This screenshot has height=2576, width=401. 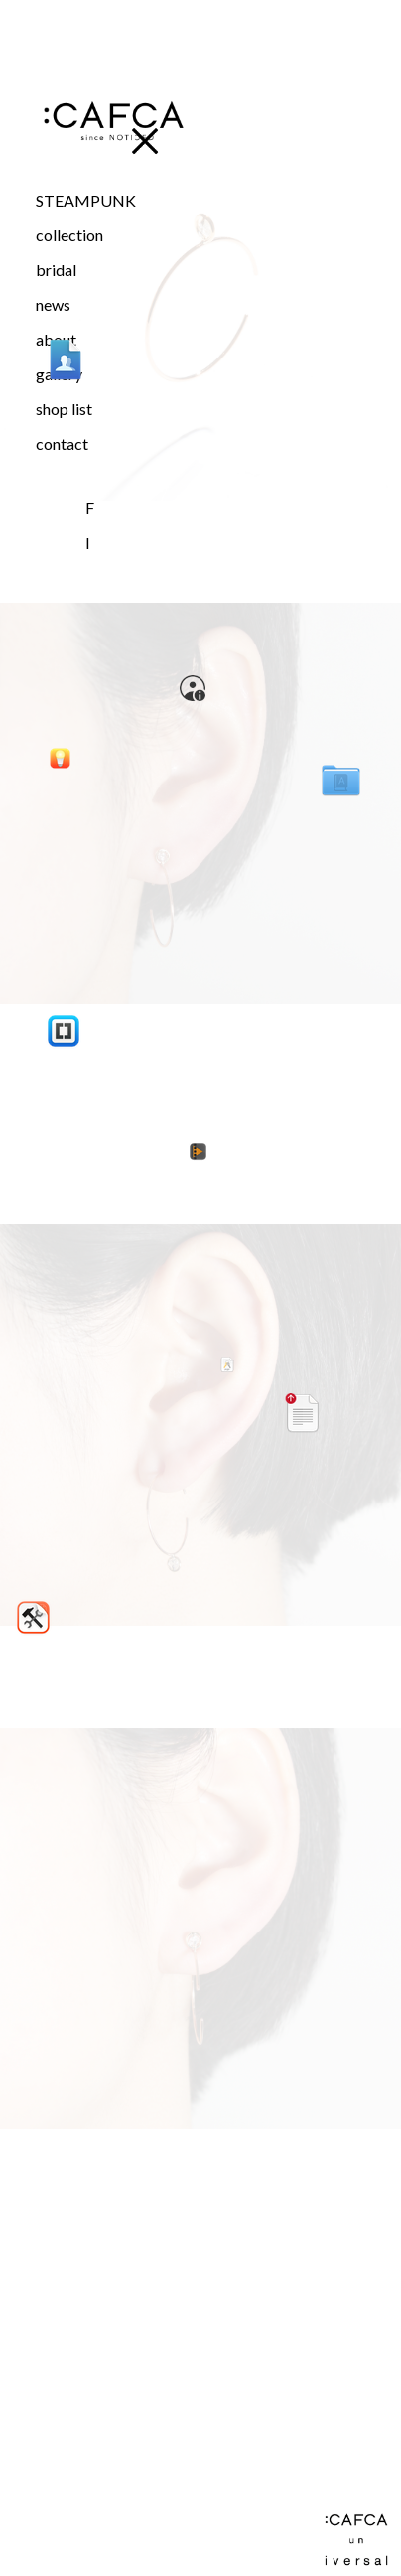 What do you see at coordinates (198, 1151) in the screenshot?
I see `open blackmagic raw player app` at bounding box center [198, 1151].